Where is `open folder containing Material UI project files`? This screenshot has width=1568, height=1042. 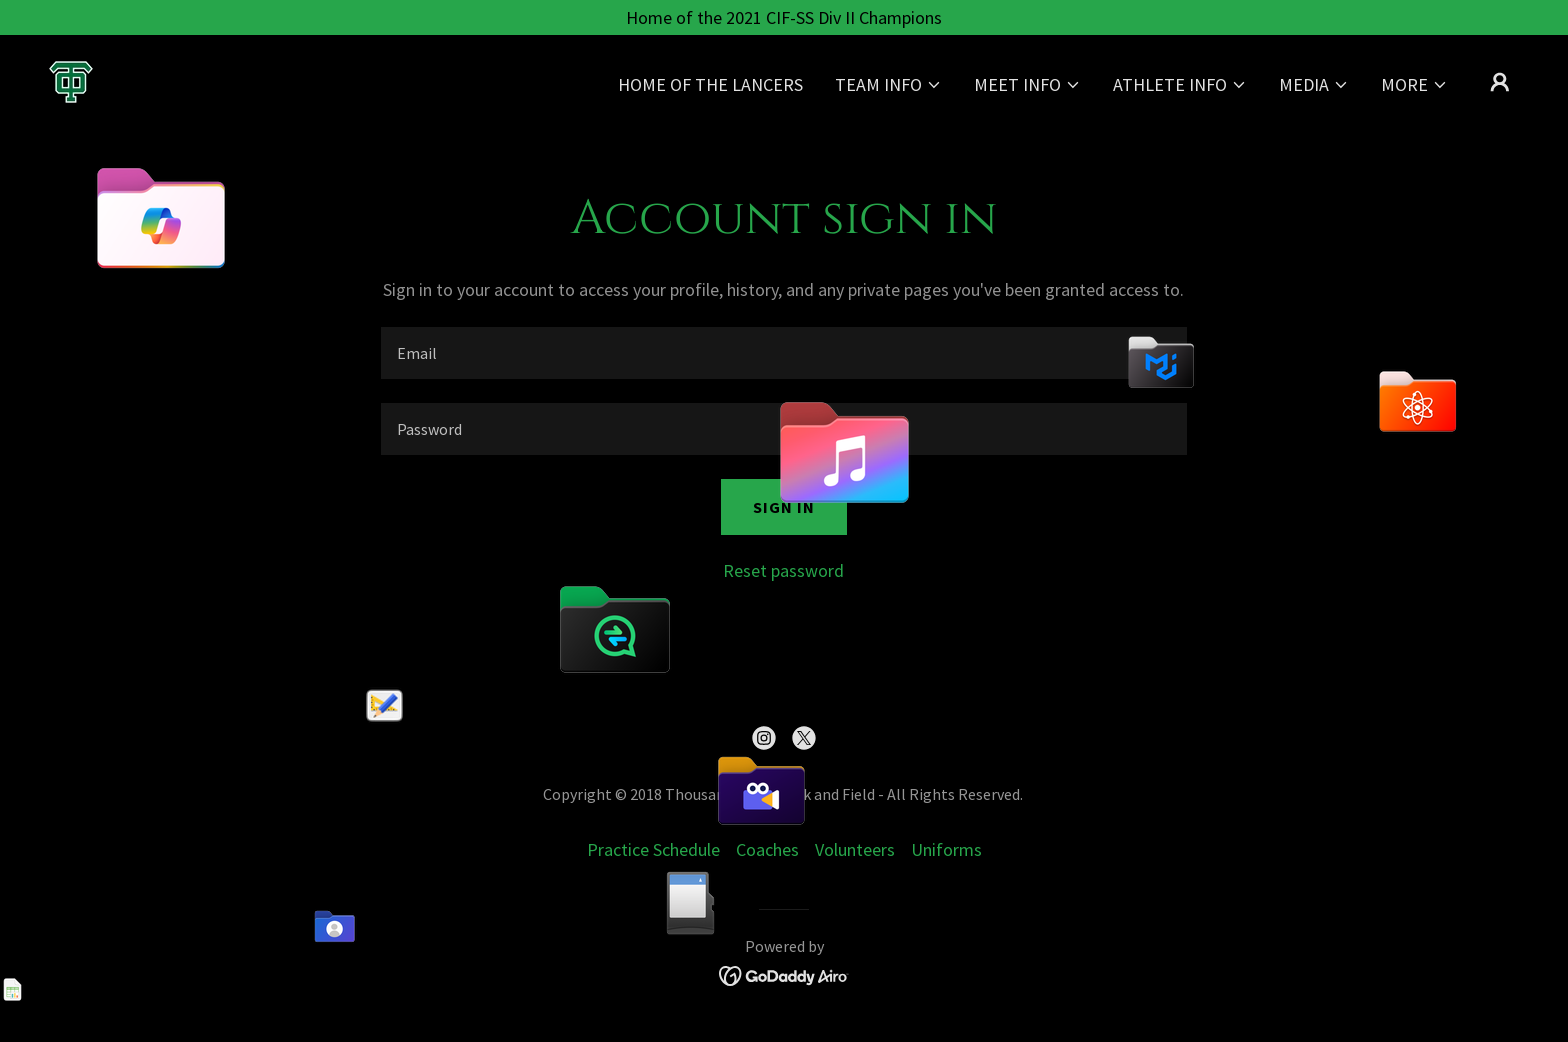
open folder containing Material UI project files is located at coordinates (1161, 364).